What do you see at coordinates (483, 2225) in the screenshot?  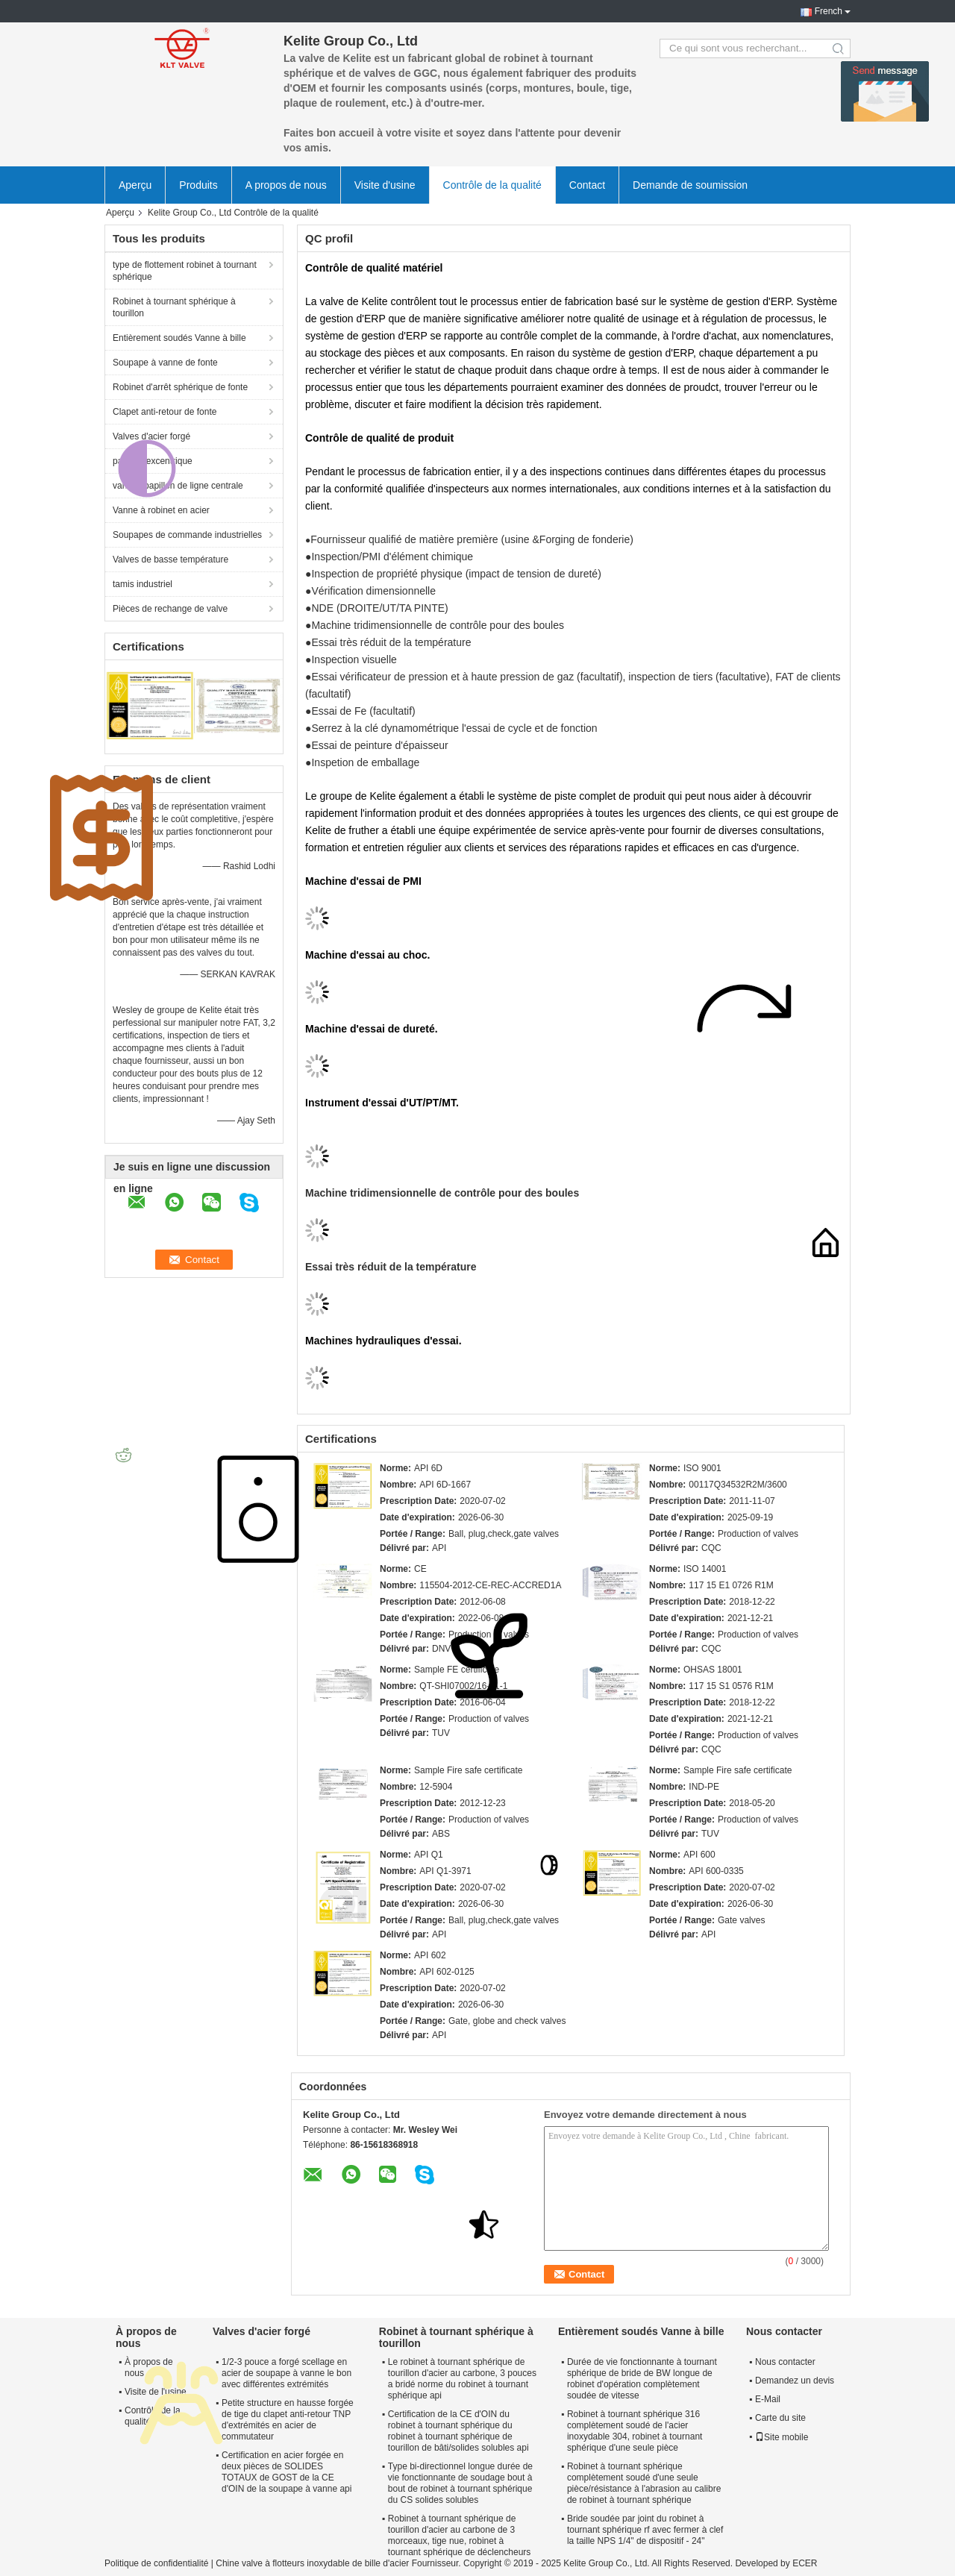 I see `indicates a partial rating or half-star score` at bounding box center [483, 2225].